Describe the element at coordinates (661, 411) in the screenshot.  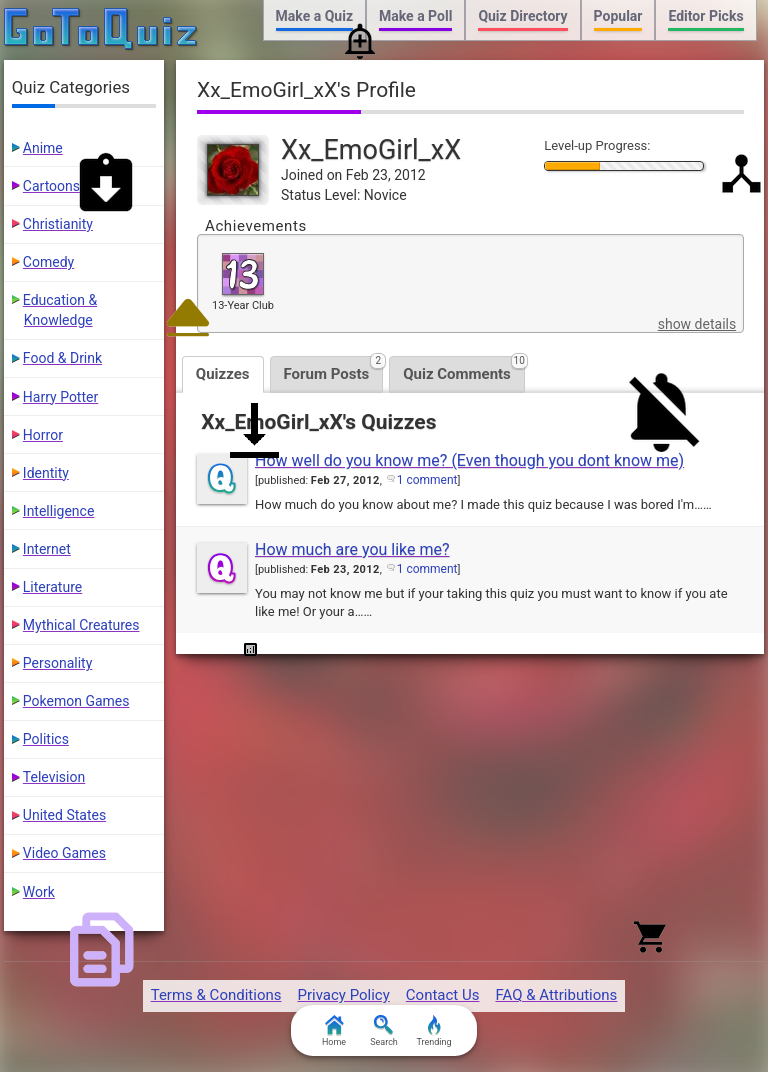
I see `mute notifications` at that location.